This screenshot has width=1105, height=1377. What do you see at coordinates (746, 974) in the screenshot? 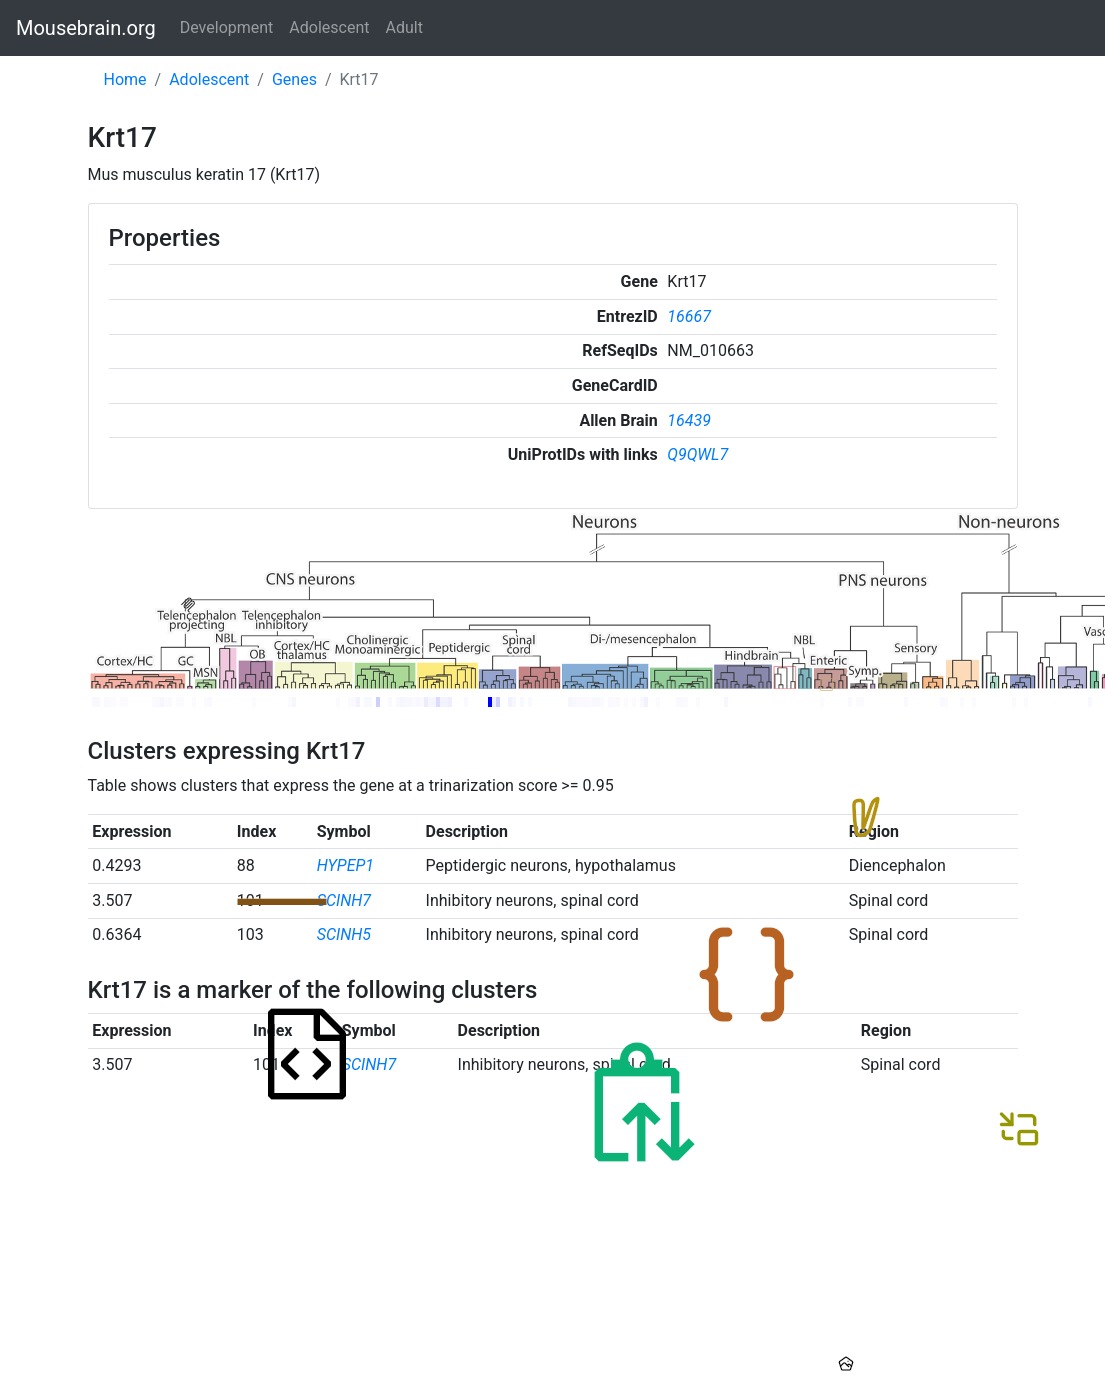
I see `view or edit JSON data` at bounding box center [746, 974].